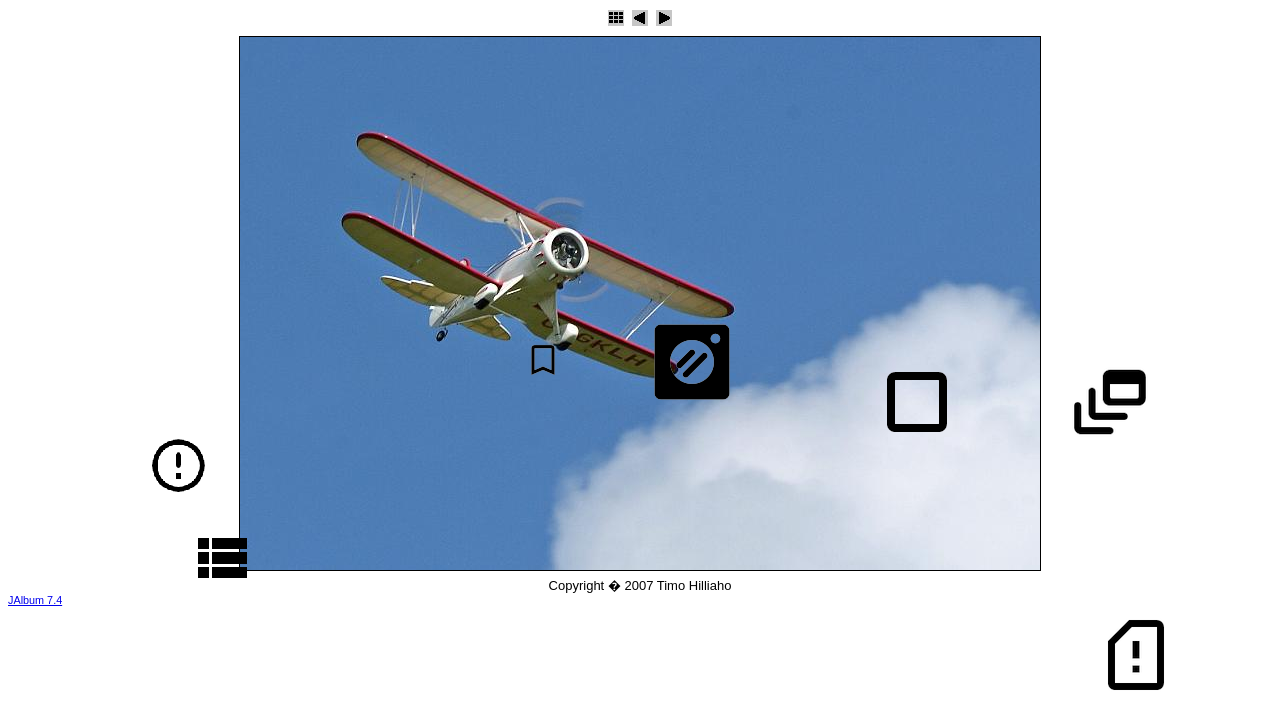 The image size is (1280, 720). Describe the element at coordinates (178, 465) in the screenshot. I see `indicates an error or warning state` at that location.